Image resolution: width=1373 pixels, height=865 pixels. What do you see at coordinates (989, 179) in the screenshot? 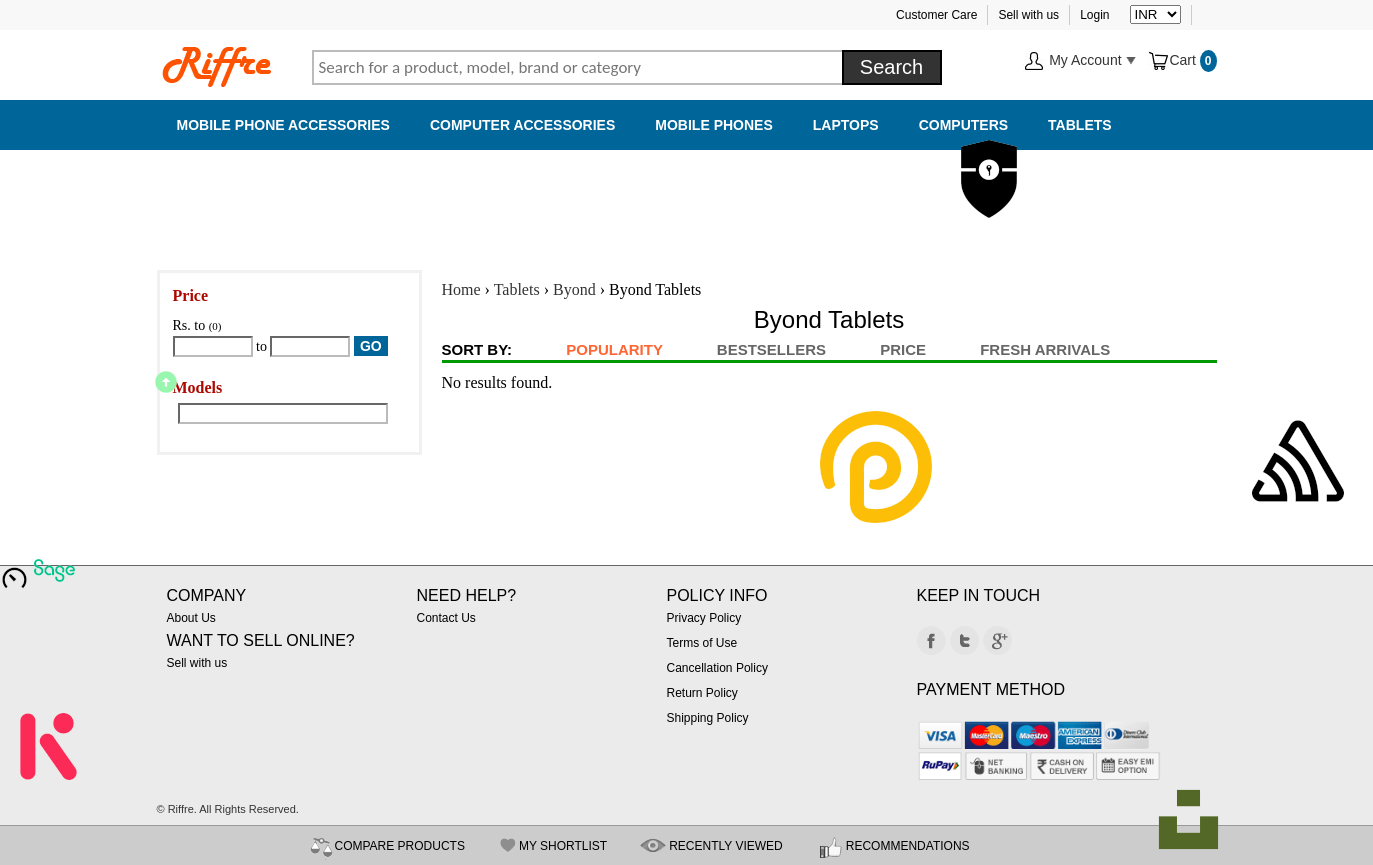
I see `spring security framework logo` at bounding box center [989, 179].